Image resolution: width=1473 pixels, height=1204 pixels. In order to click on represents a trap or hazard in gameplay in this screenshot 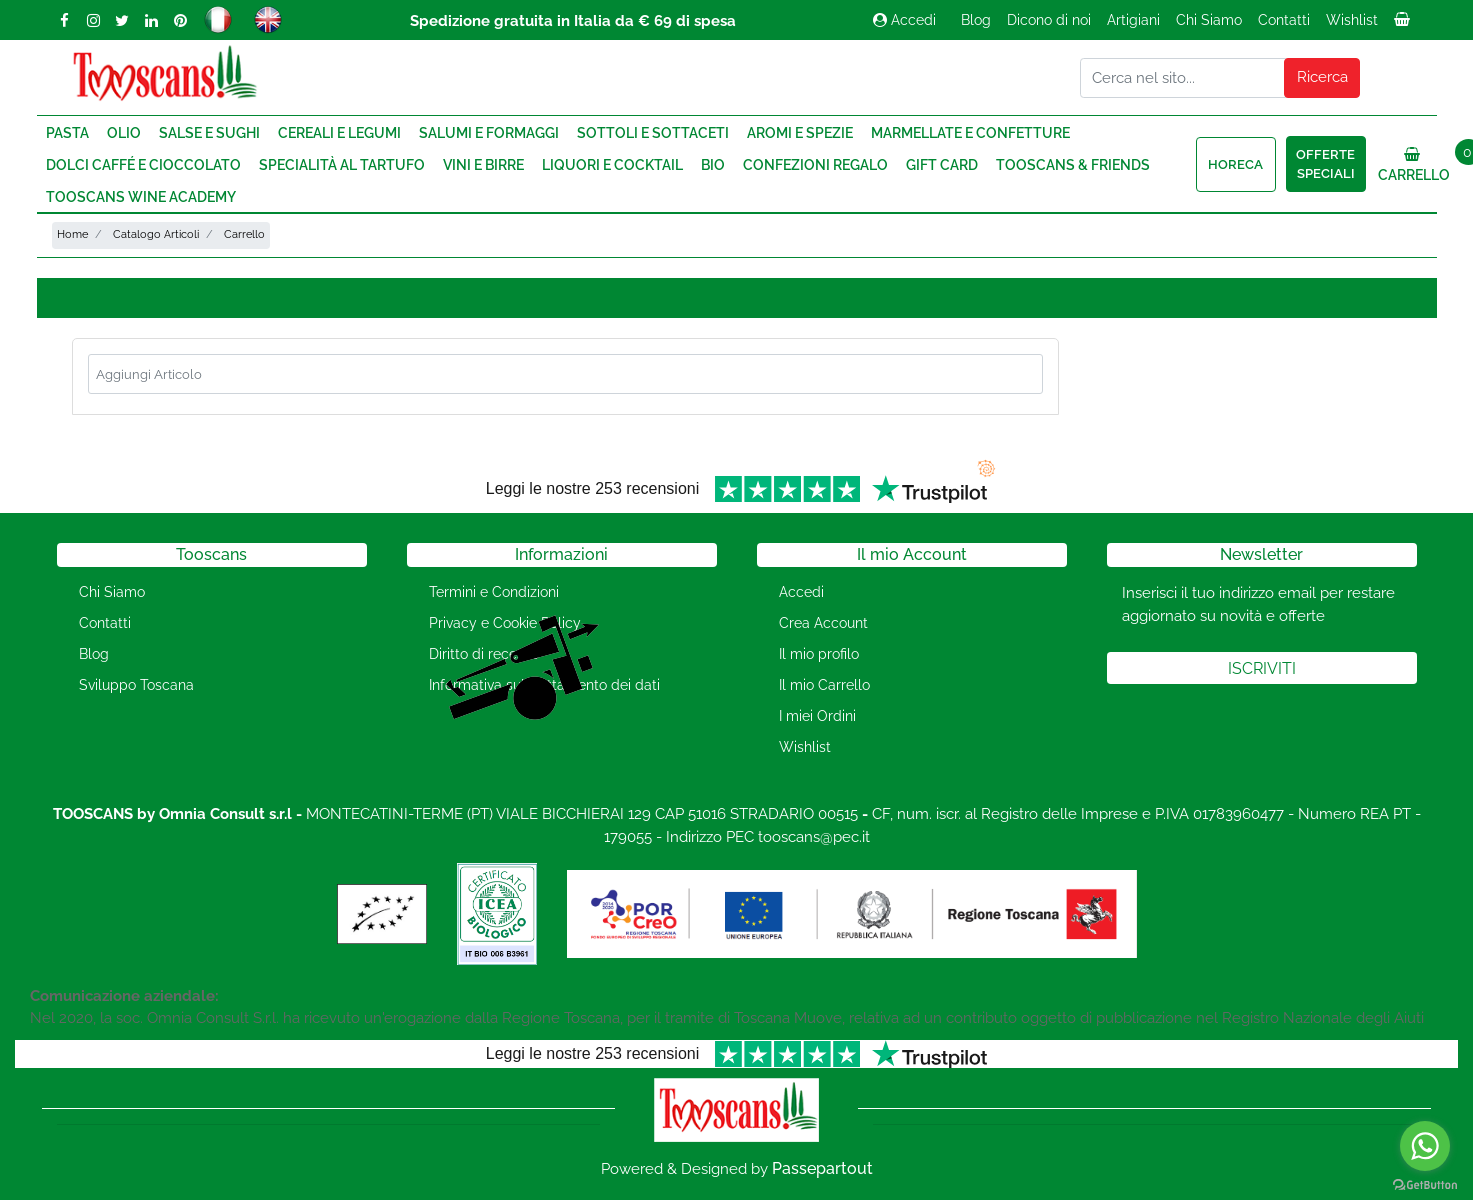, I will do `click(986, 468)`.